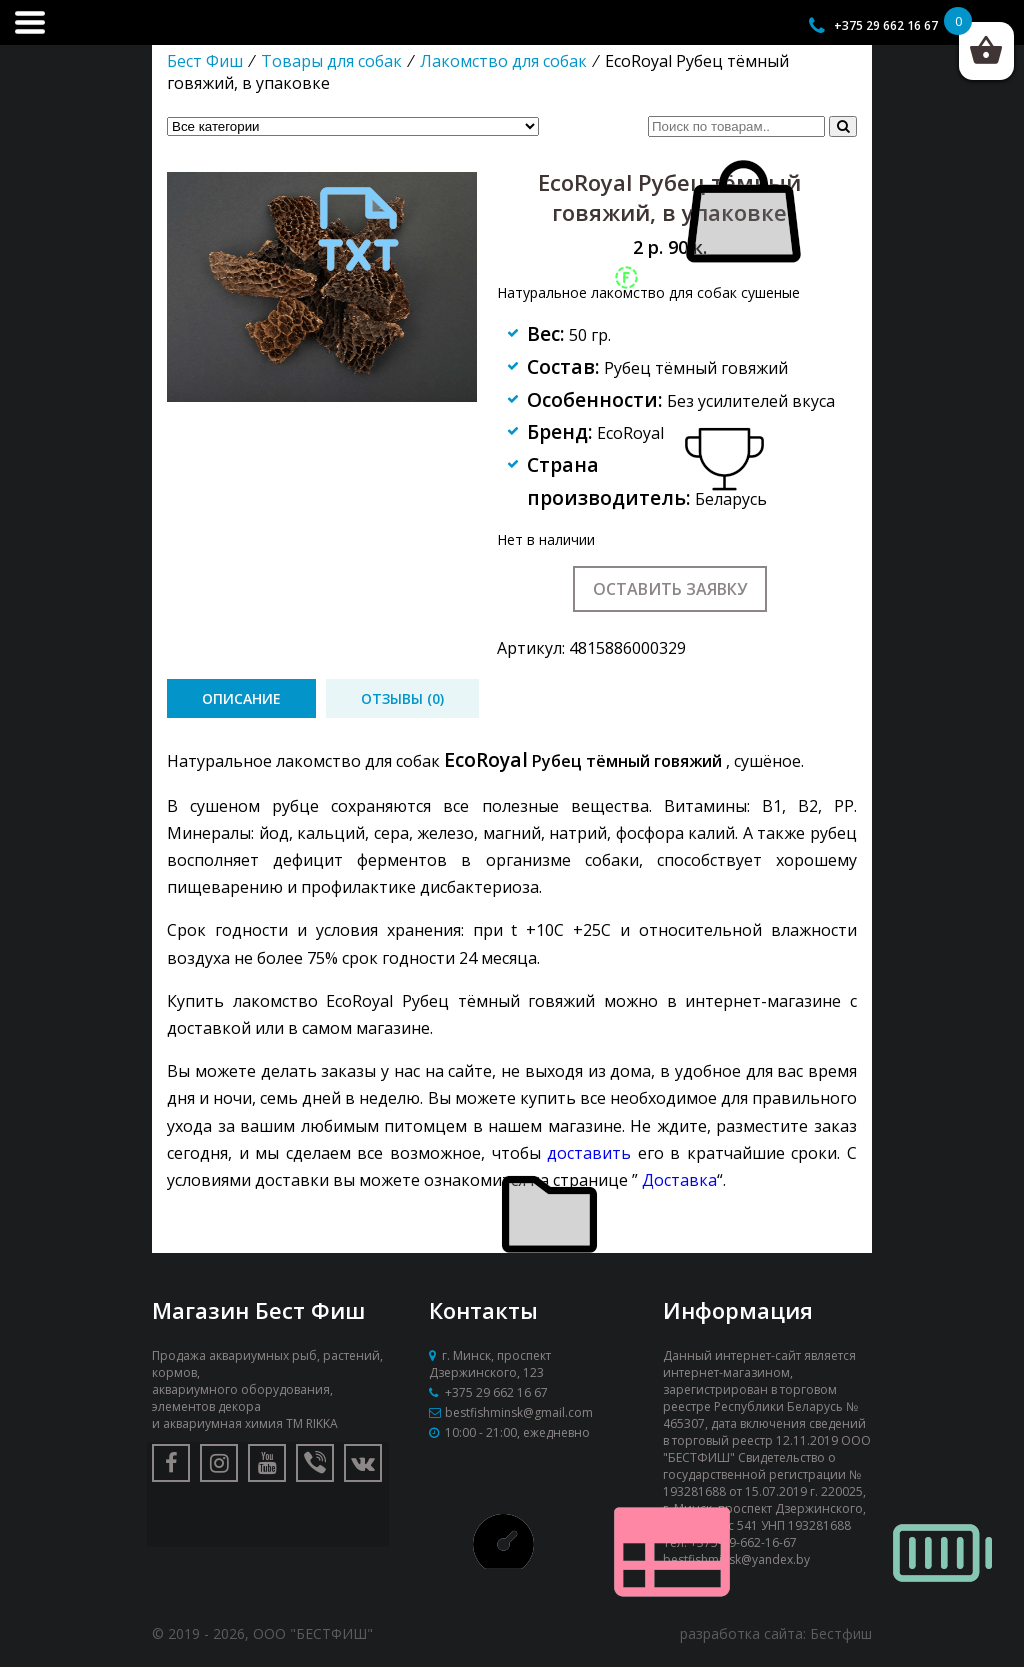 The image size is (1024, 1667). Describe the element at coordinates (358, 232) in the screenshot. I see `open a plain text file` at that location.